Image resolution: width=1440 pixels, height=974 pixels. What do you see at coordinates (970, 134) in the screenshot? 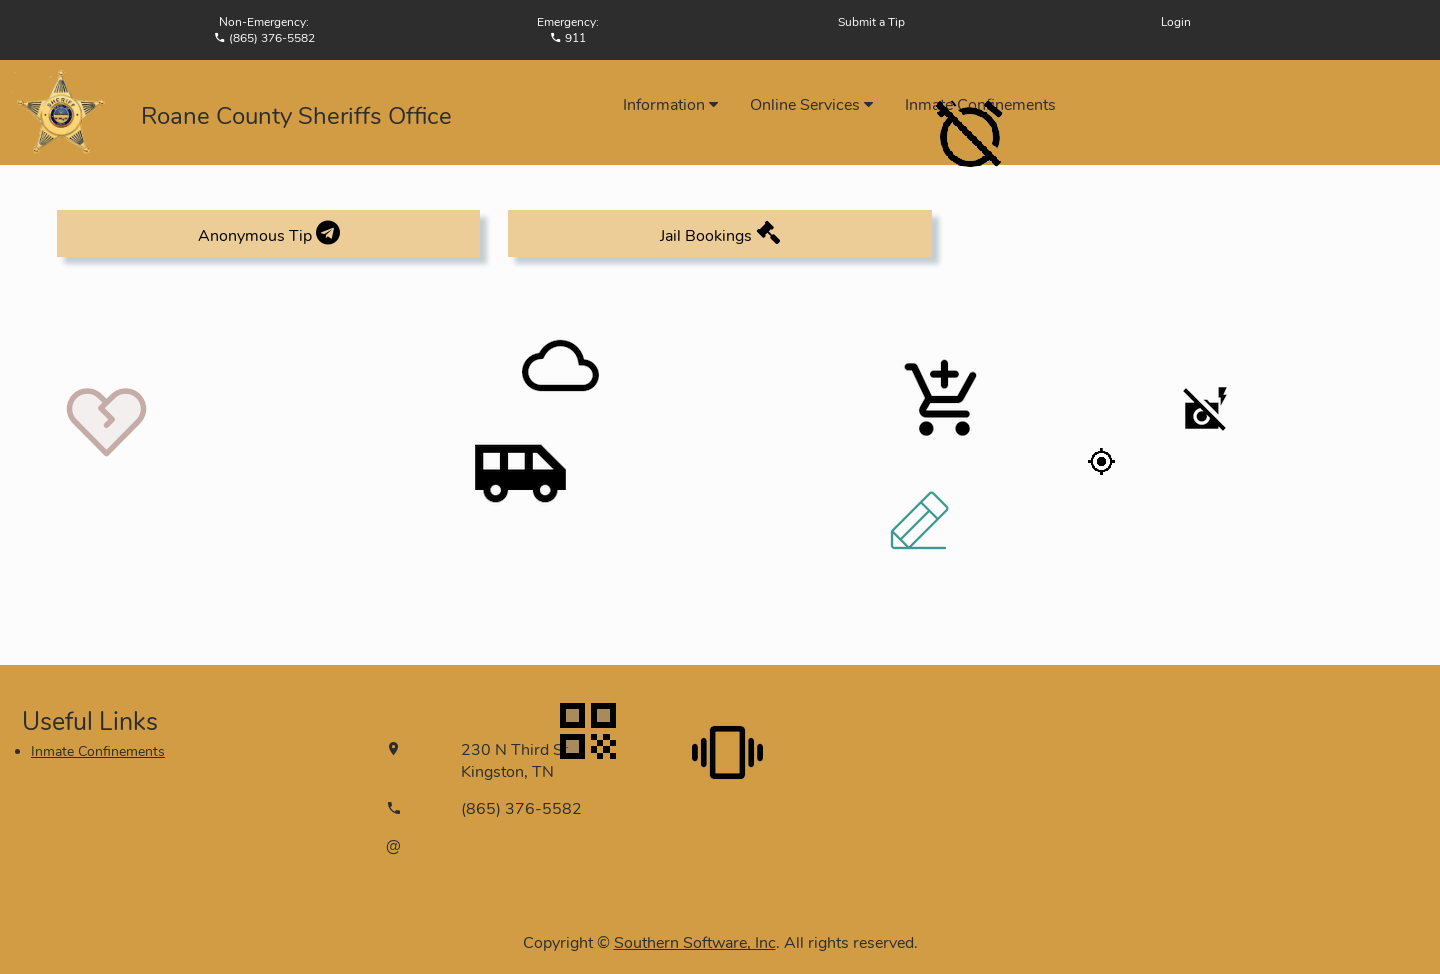
I see `disable or turn off alarm` at bounding box center [970, 134].